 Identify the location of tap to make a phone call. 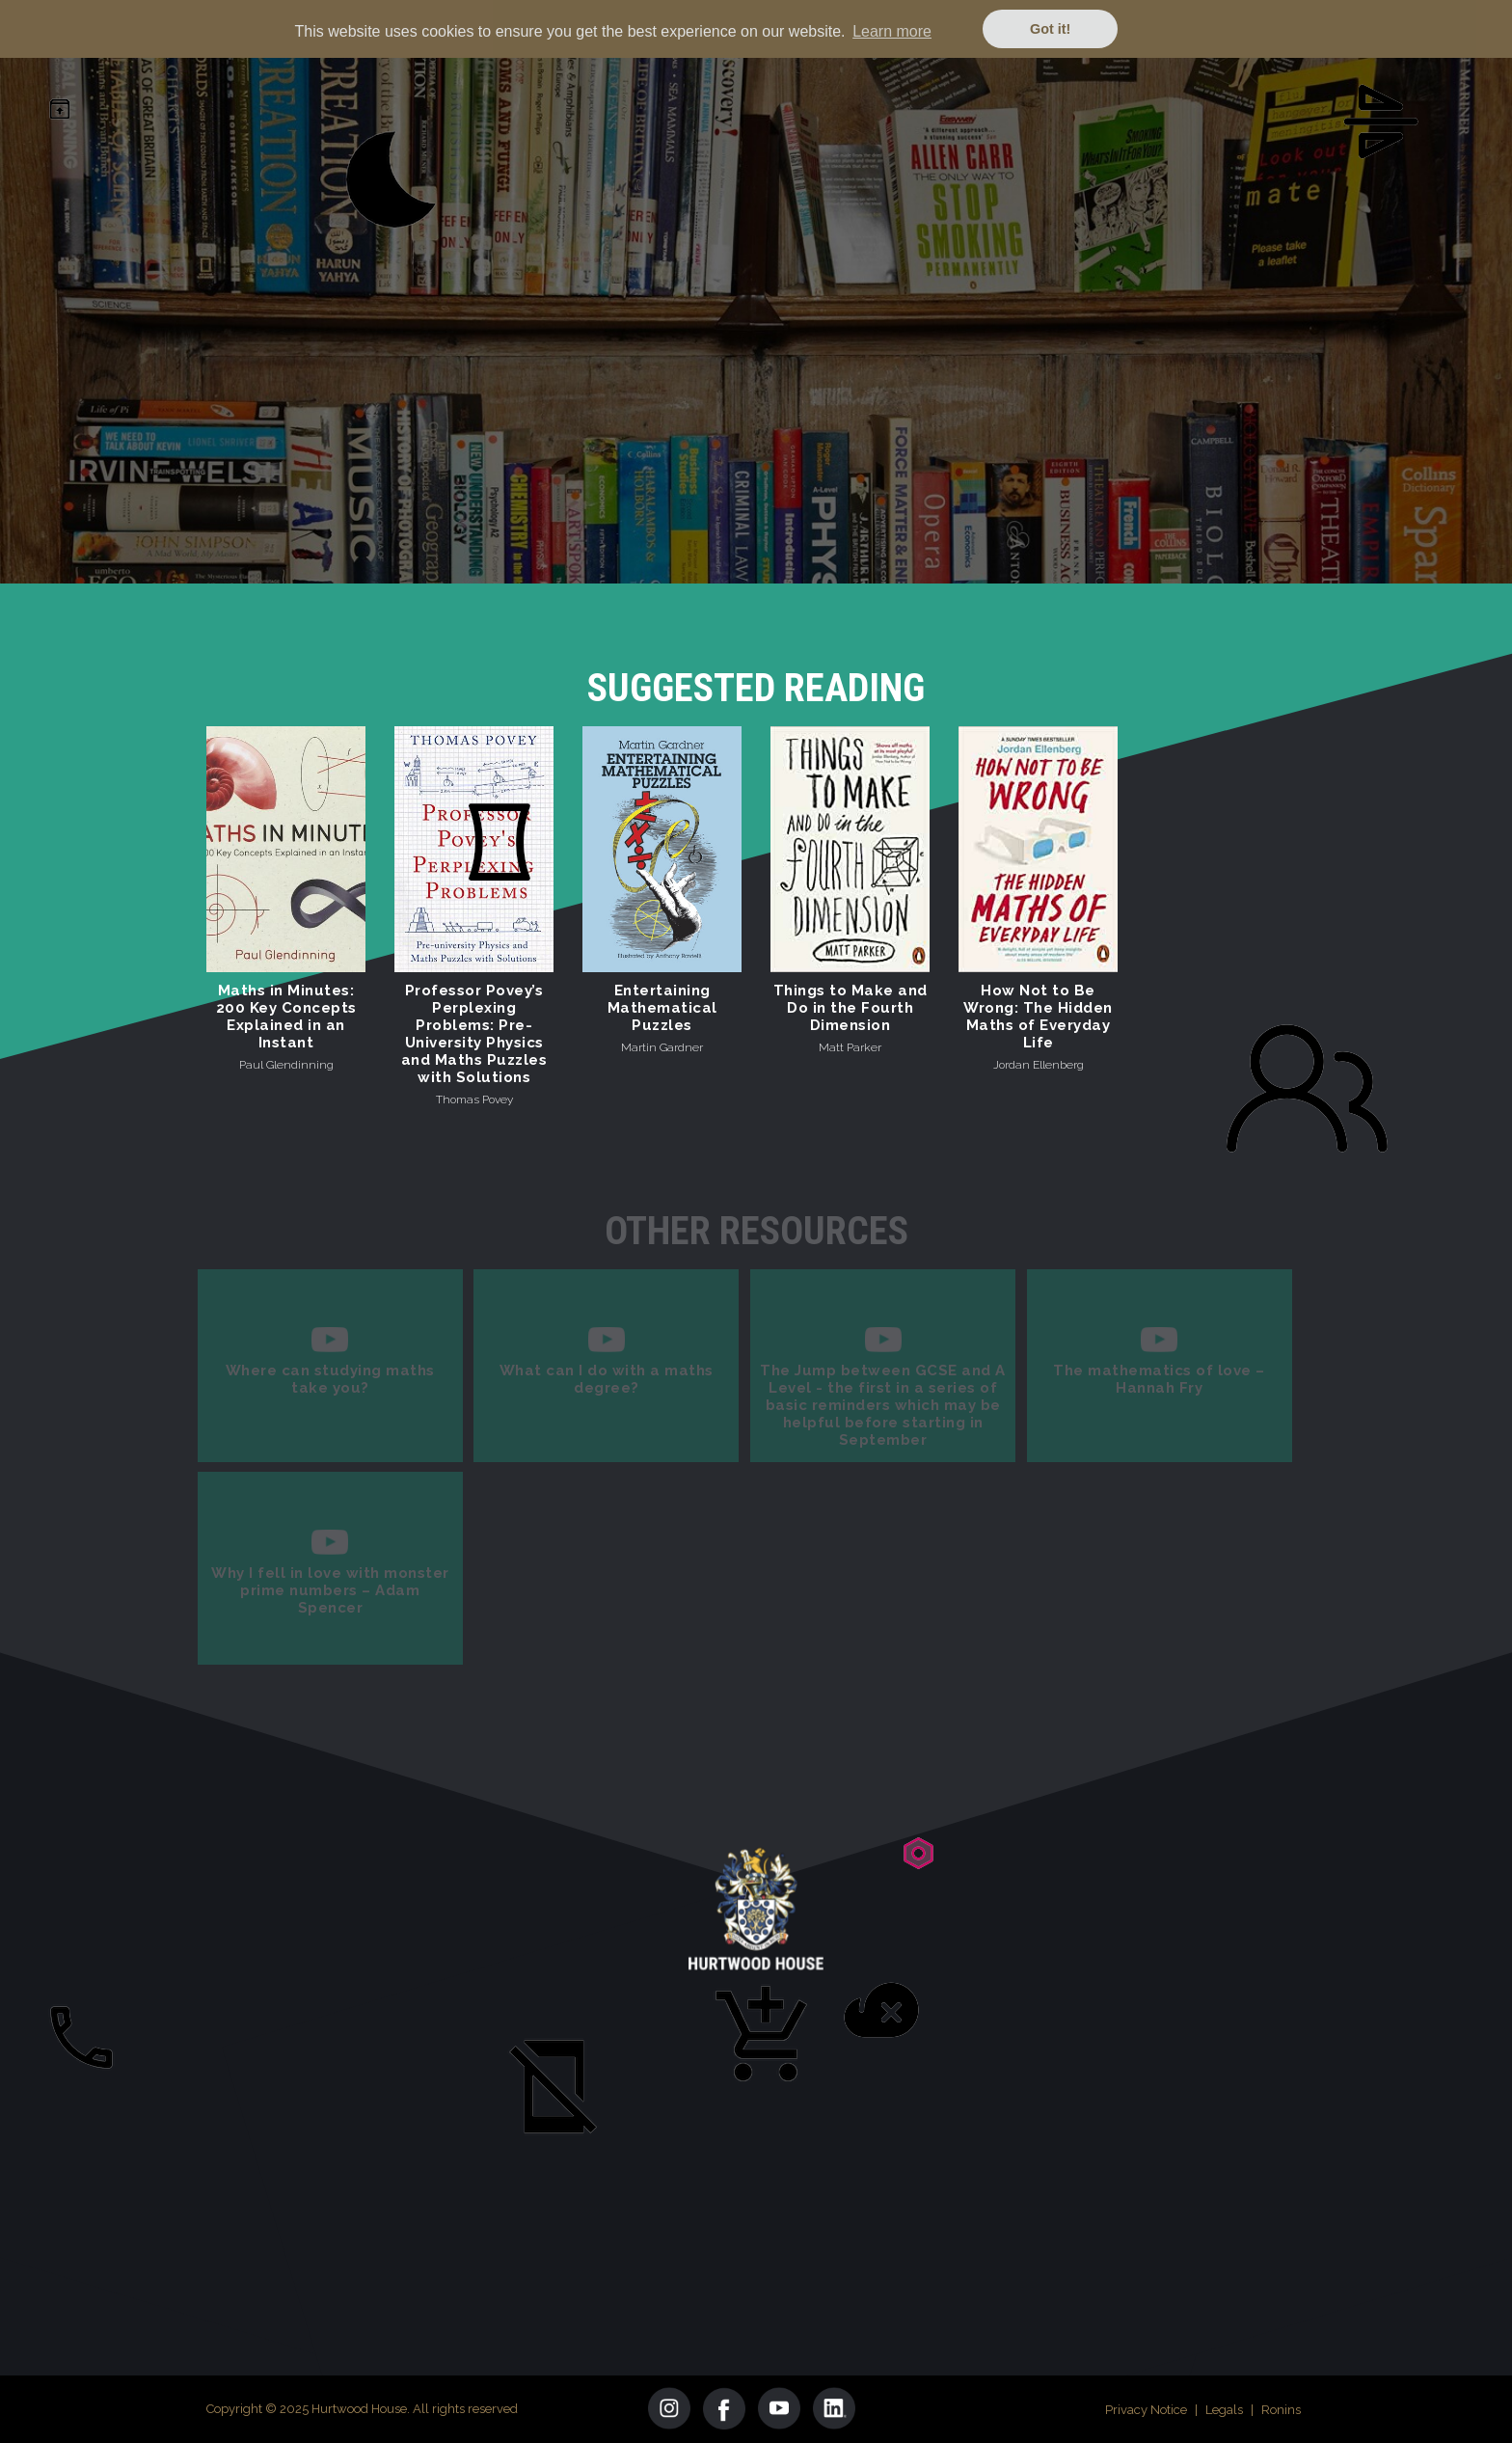
(81, 2037).